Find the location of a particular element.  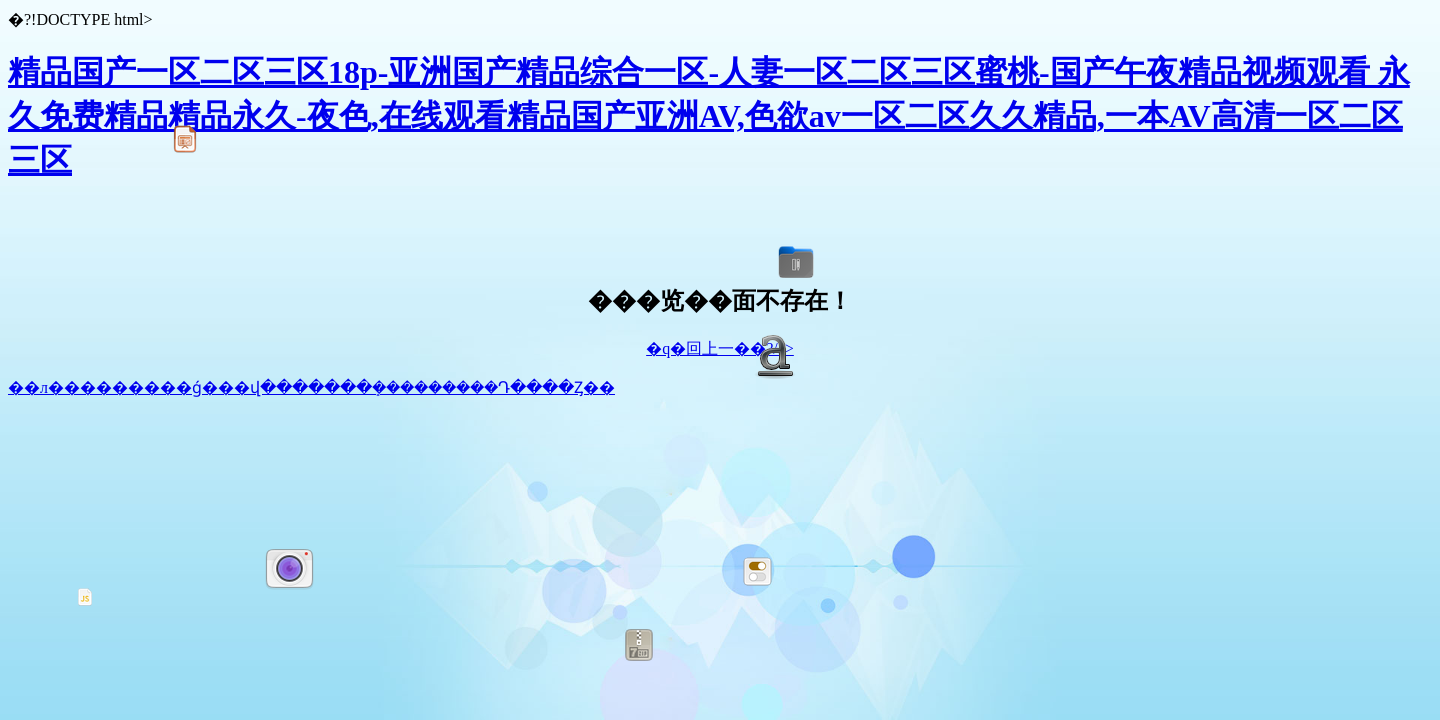

a javascript file in your file system is located at coordinates (85, 597).